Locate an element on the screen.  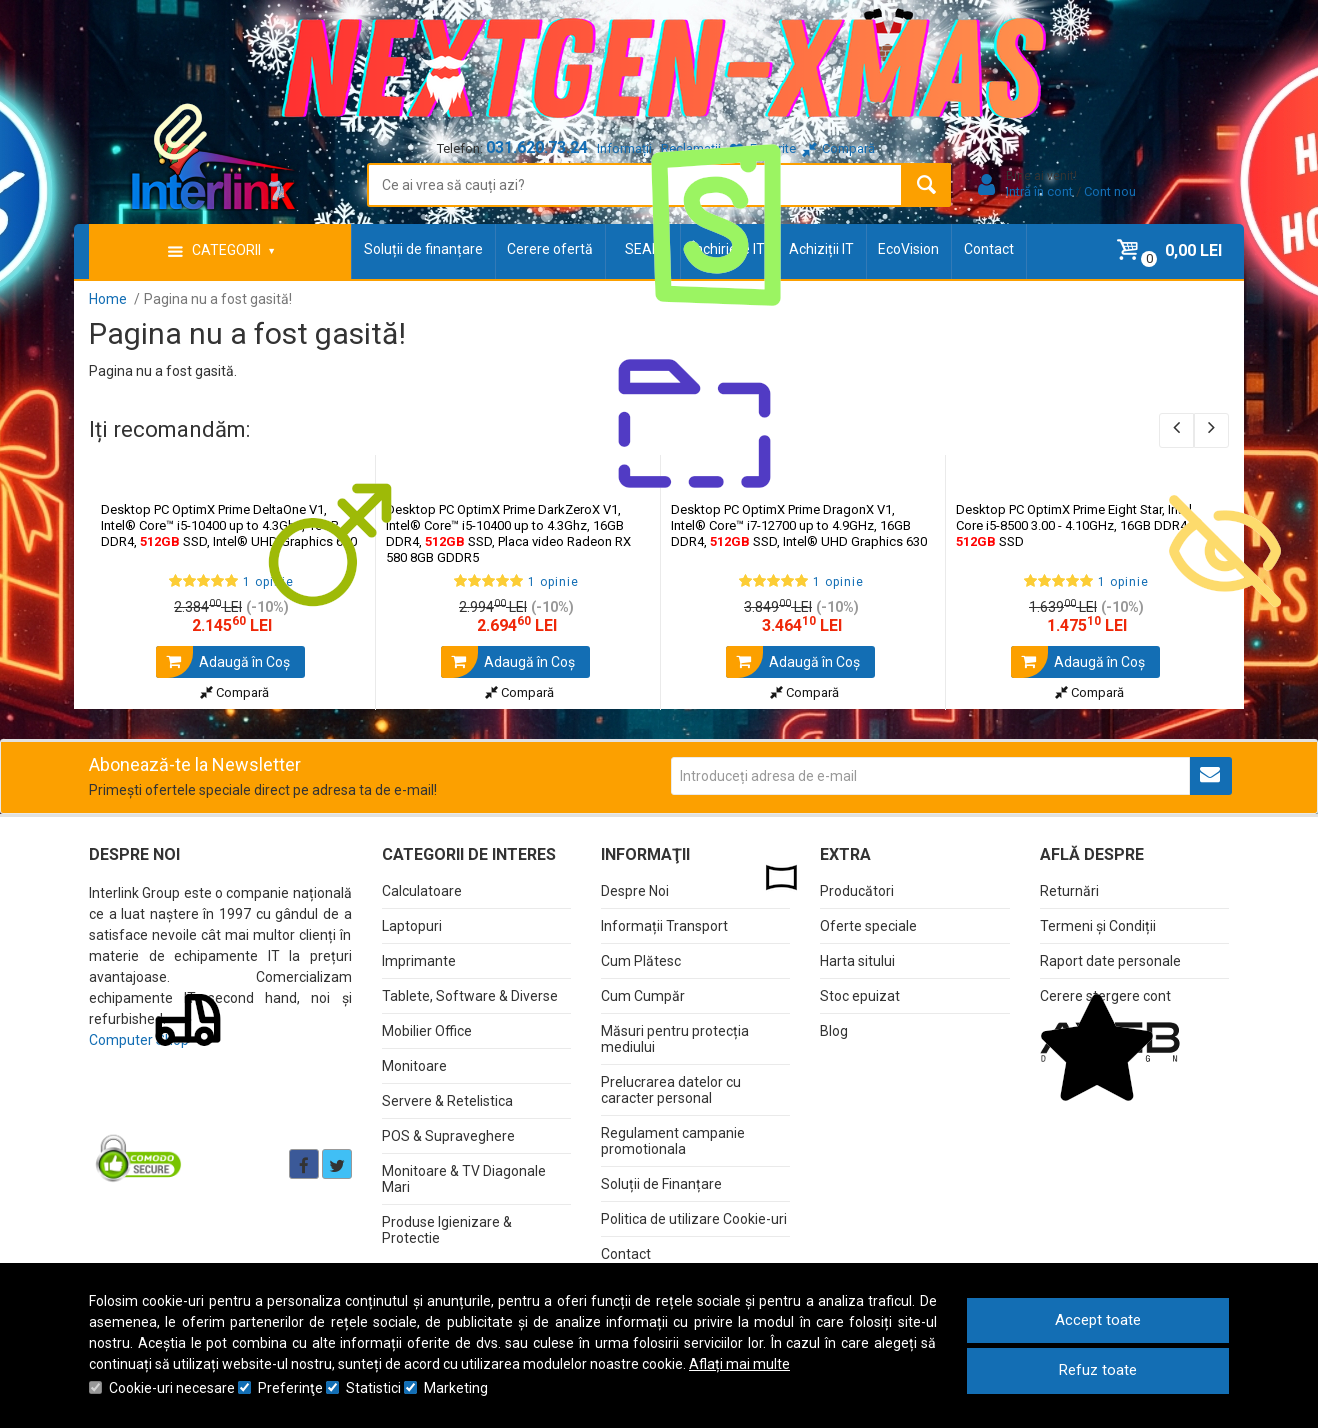
create a new folder is located at coordinates (694, 423).